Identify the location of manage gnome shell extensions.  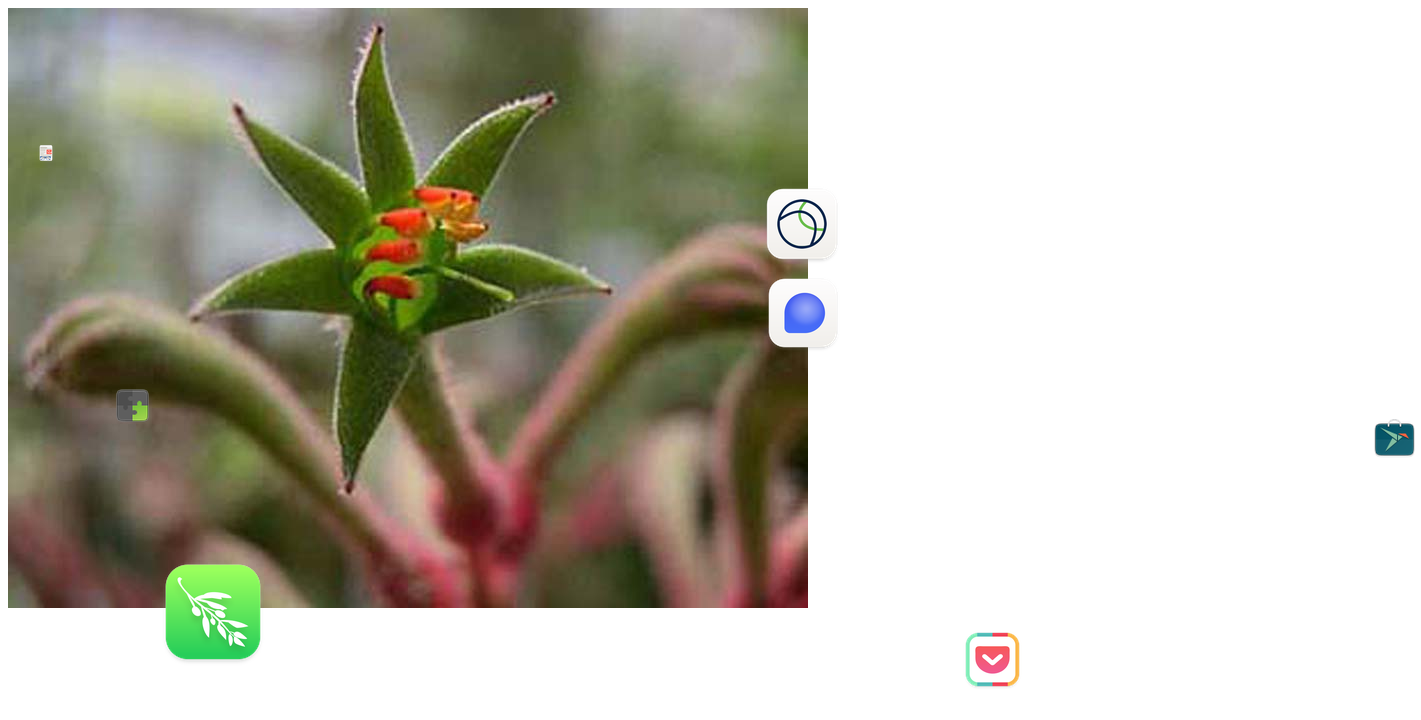
(132, 405).